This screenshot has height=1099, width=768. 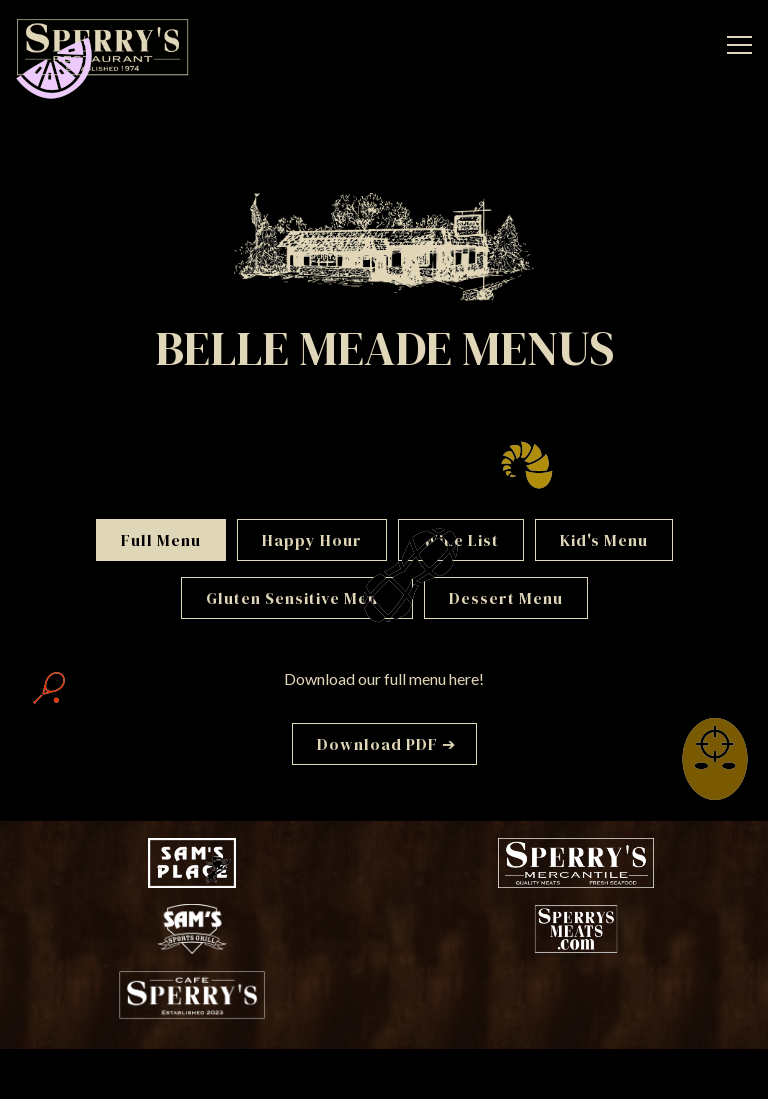 What do you see at coordinates (54, 68) in the screenshot?
I see `citrus or fruit-related category` at bounding box center [54, 68].